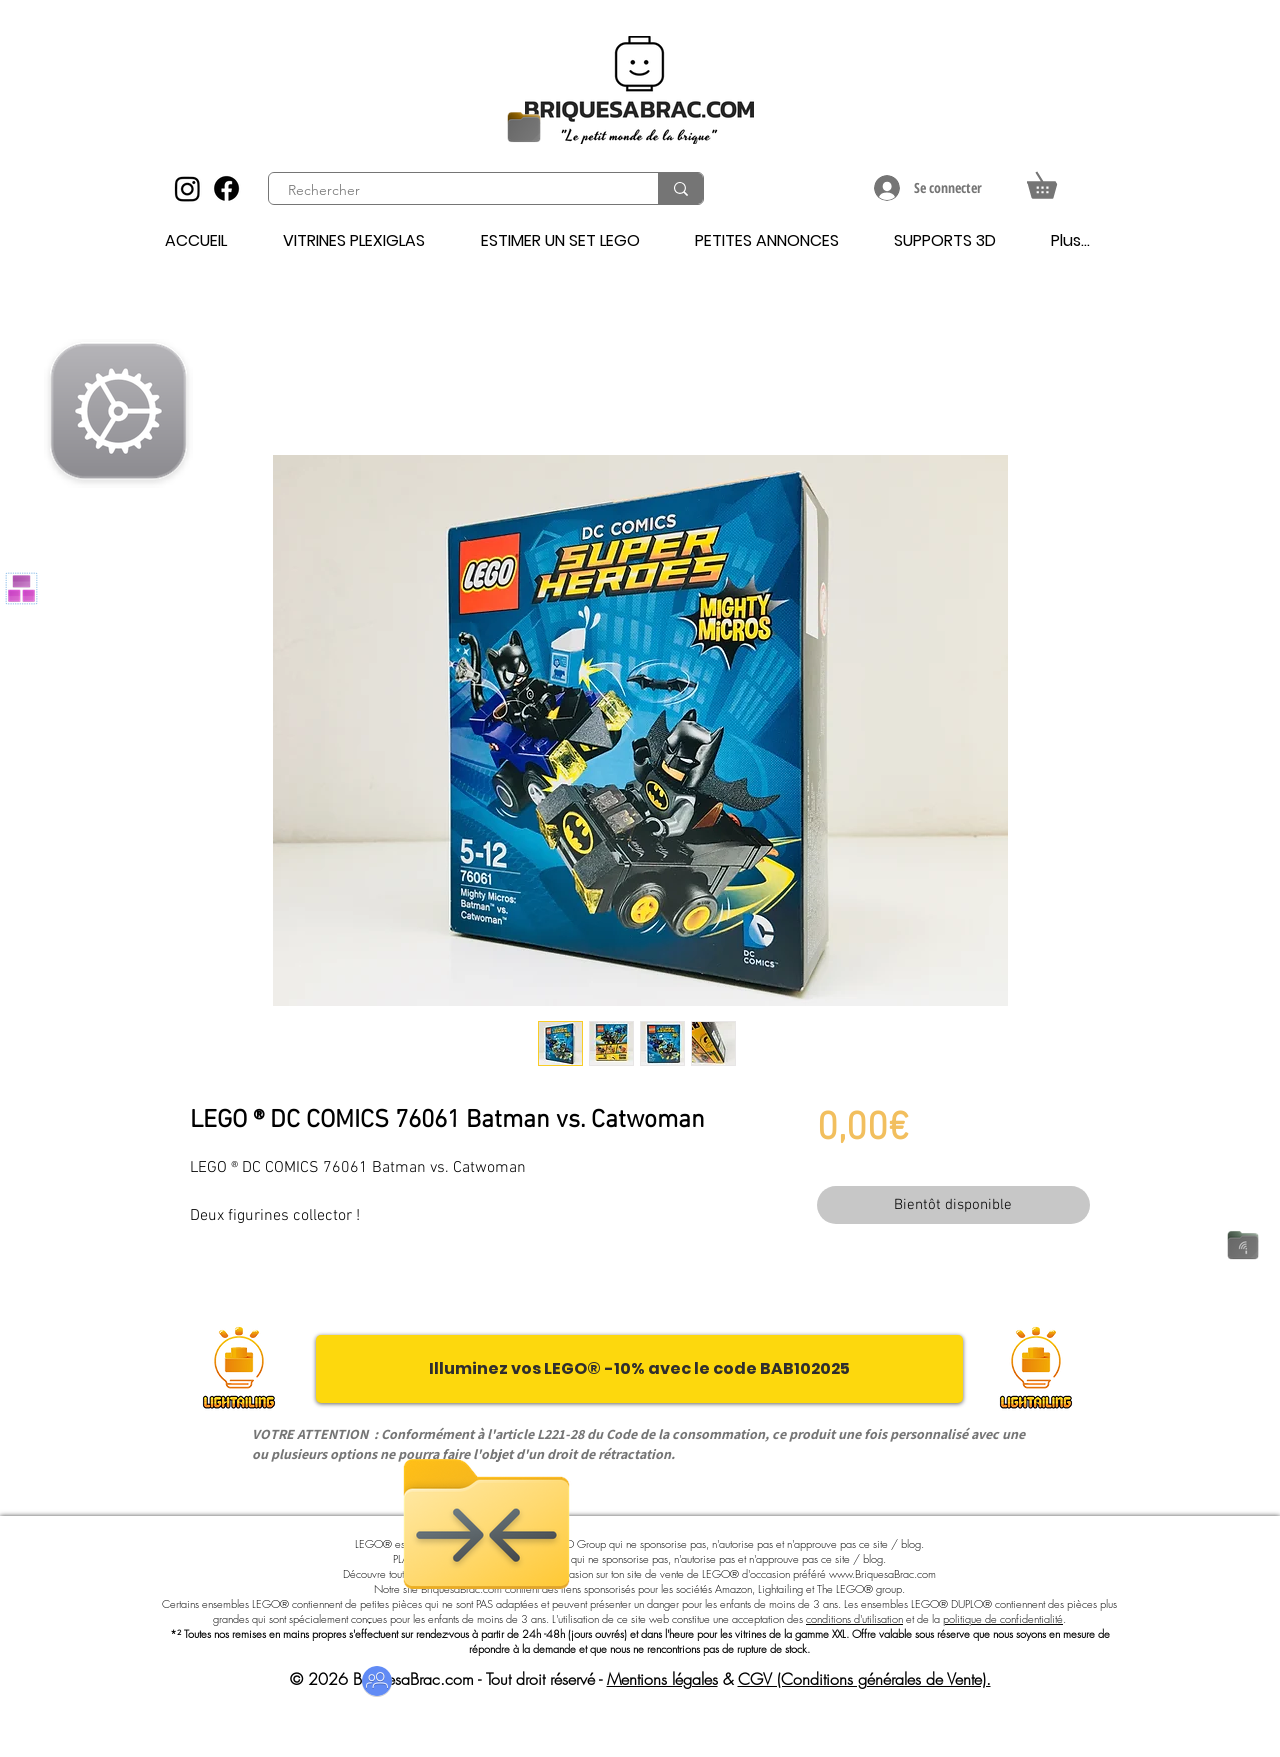 The image size is (1280, 1757). What do you see at coordinates (524, 127) in the screenshot?
I see `open a folder to view its contents` at bounding box center [524, 127].